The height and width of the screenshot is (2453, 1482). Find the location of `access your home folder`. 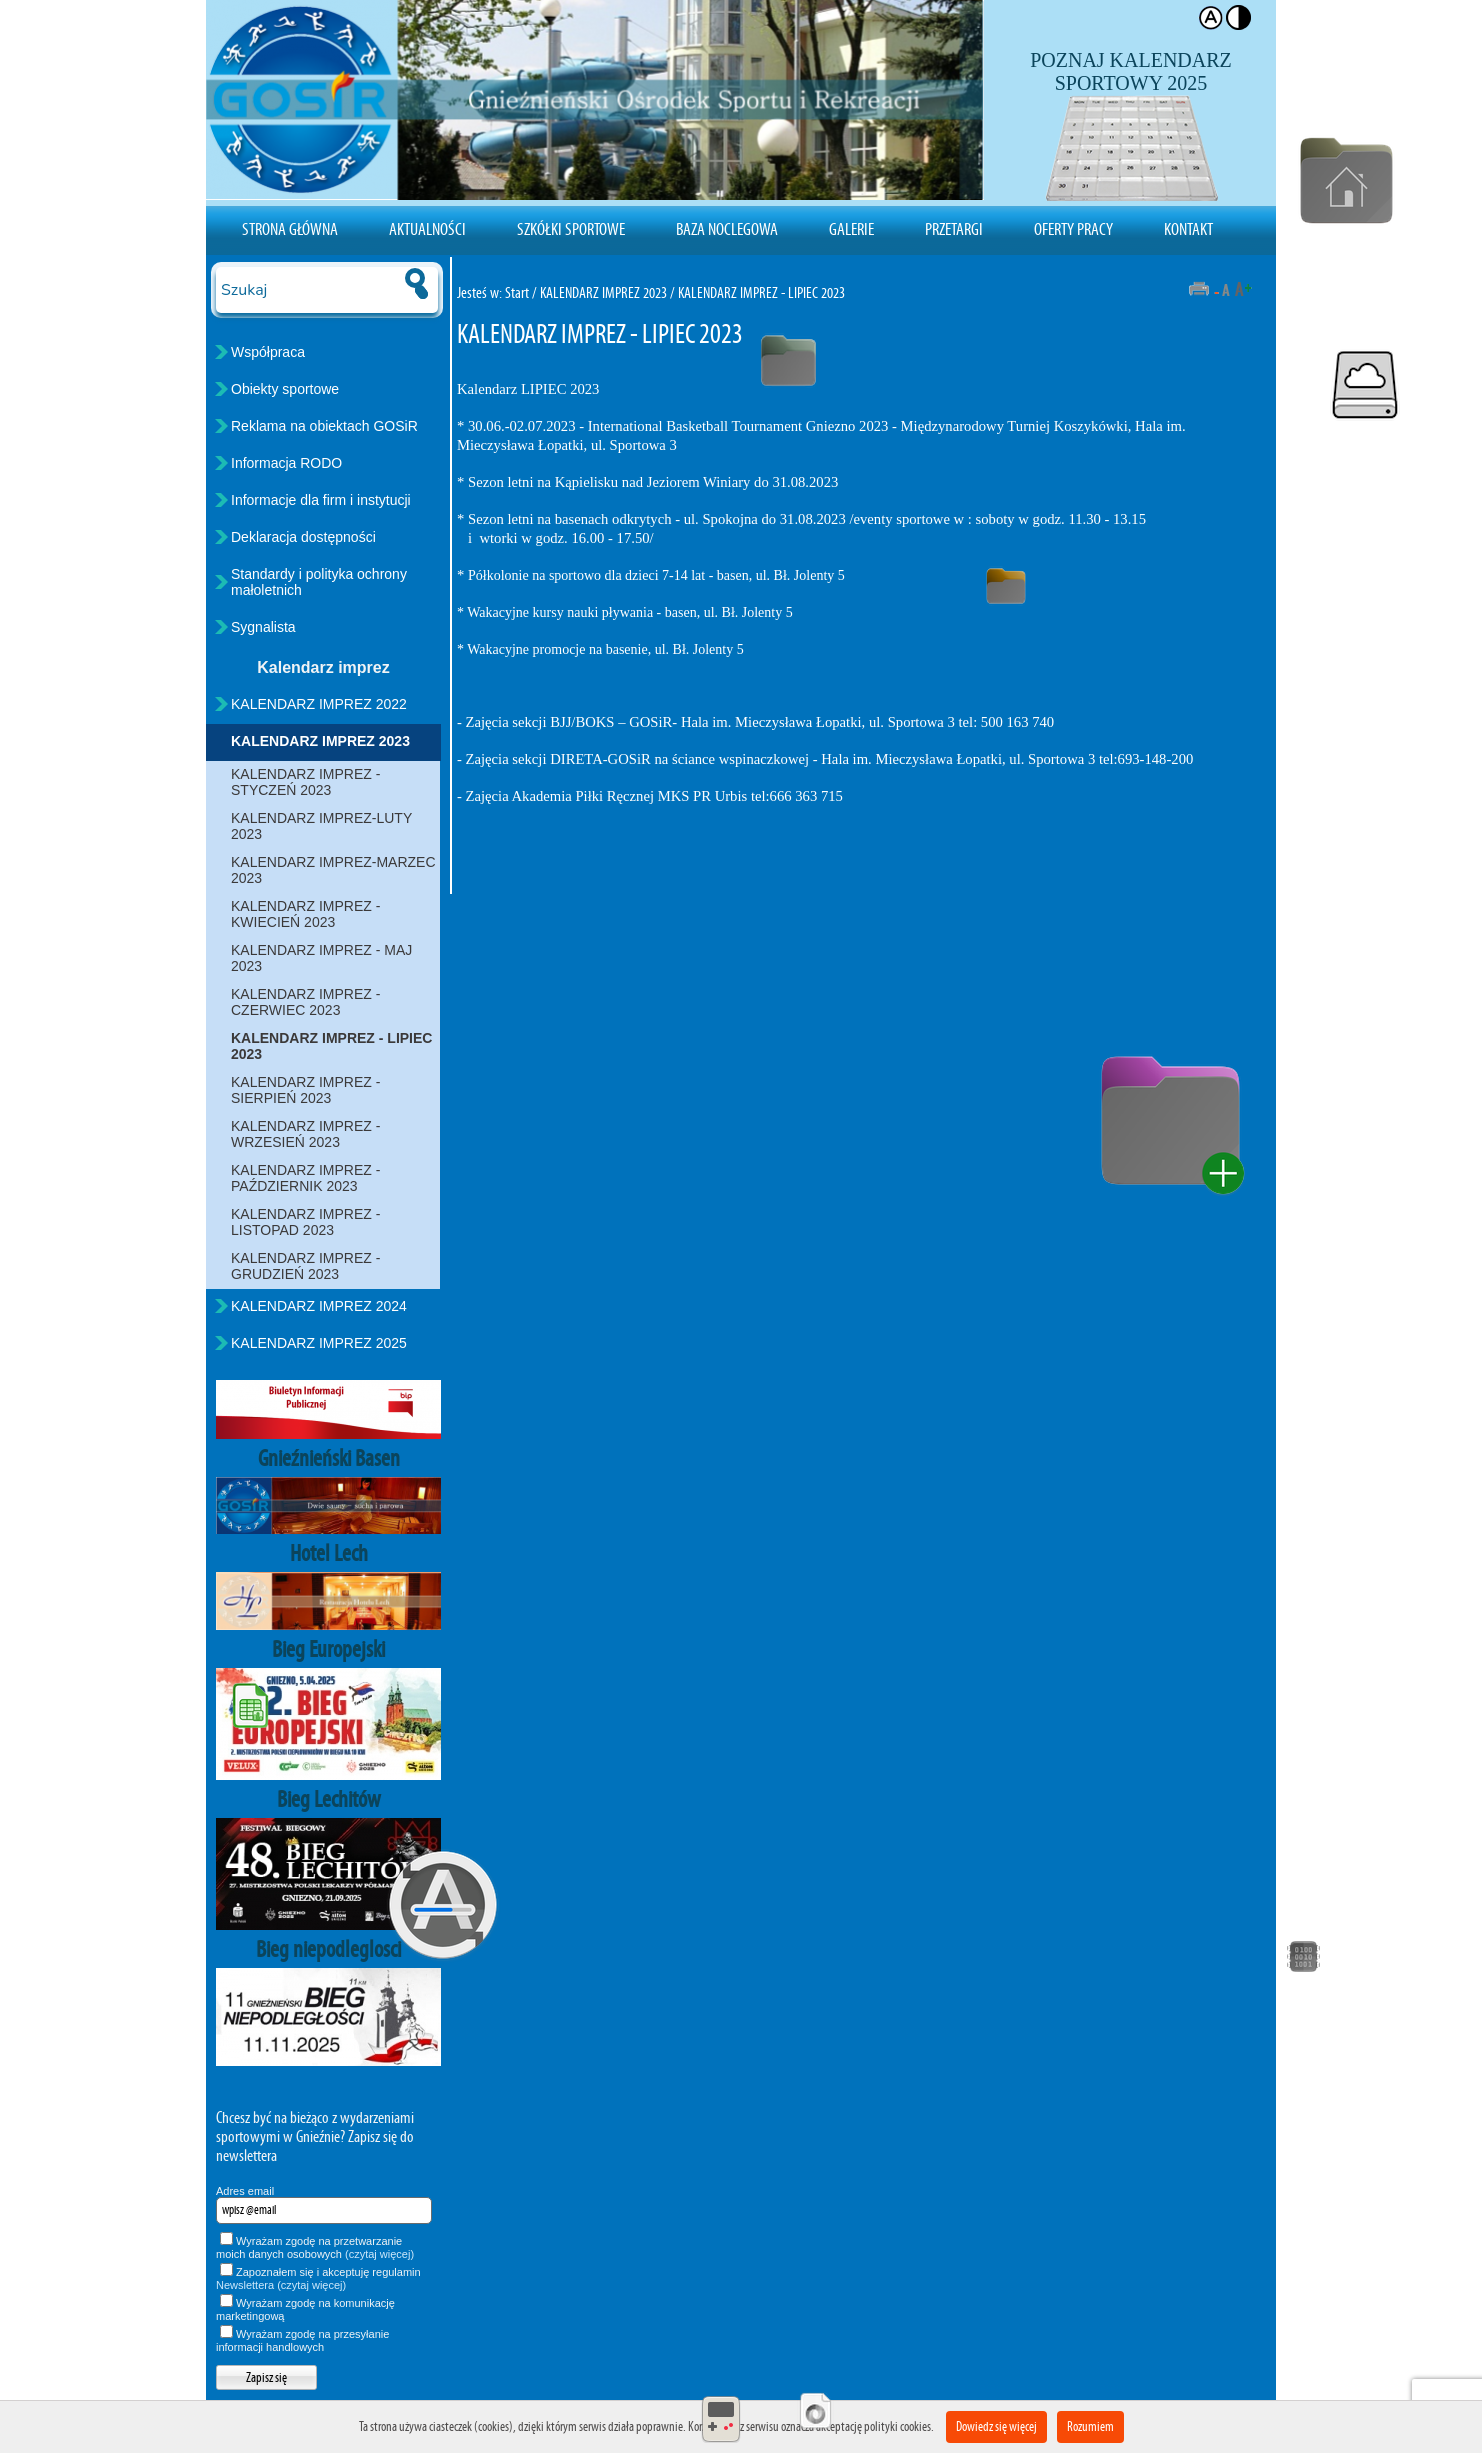

access your home folder is located at coordinates (1346, 180).